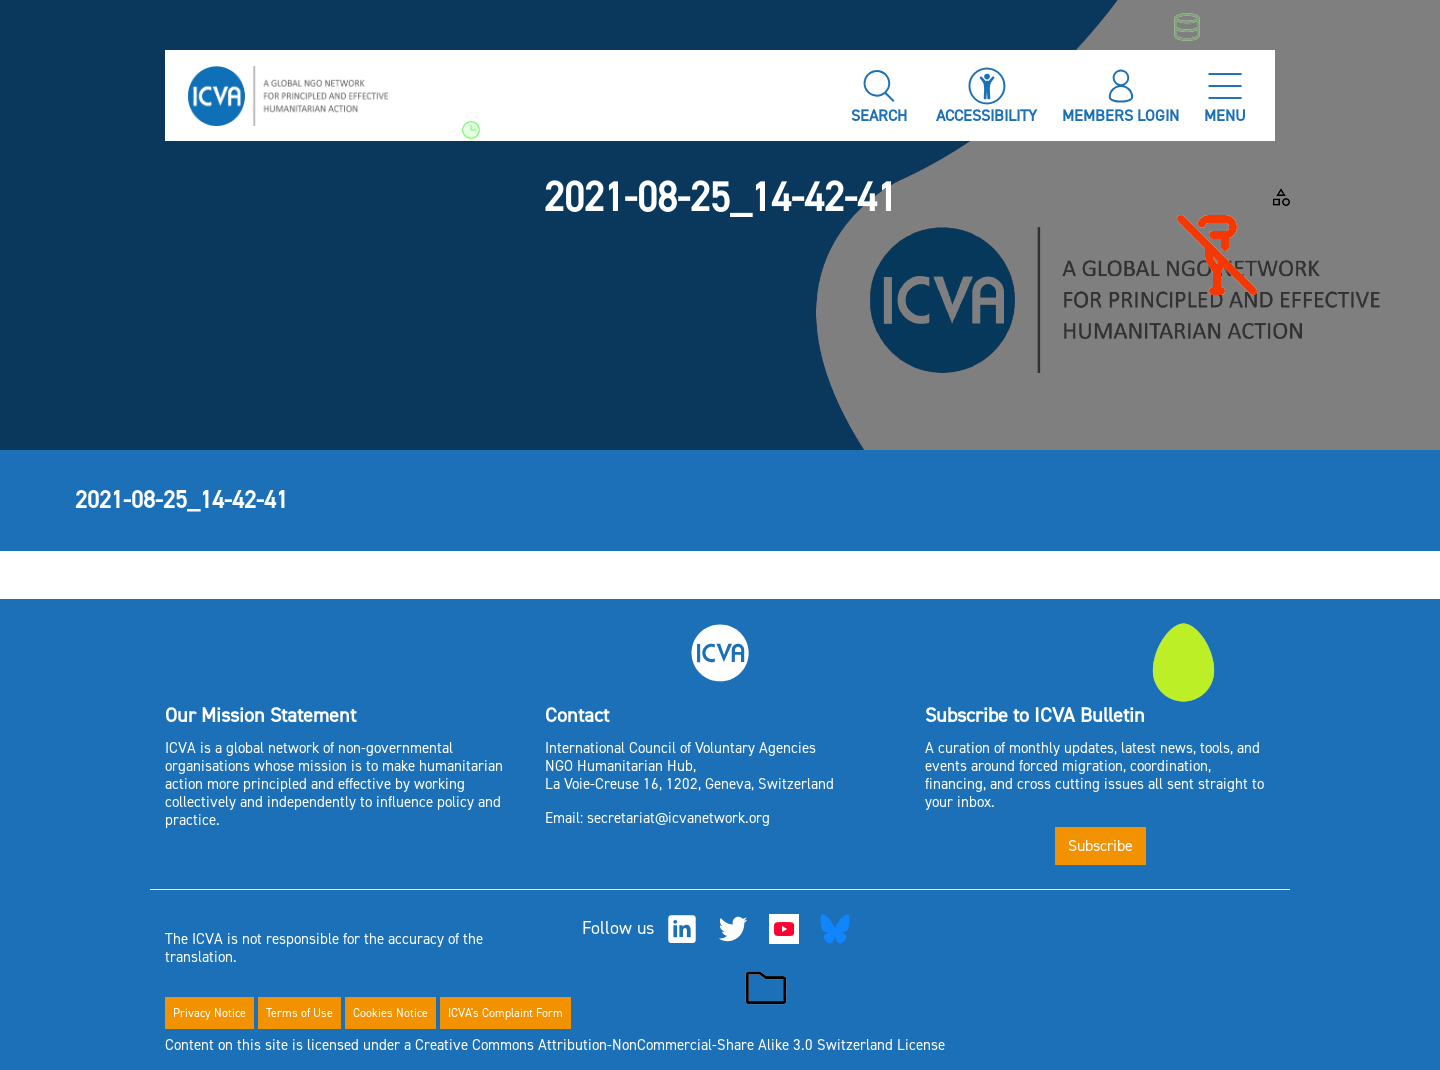  I want to click on indicates crutches or mobility aid not needed, so click(1217, 255).